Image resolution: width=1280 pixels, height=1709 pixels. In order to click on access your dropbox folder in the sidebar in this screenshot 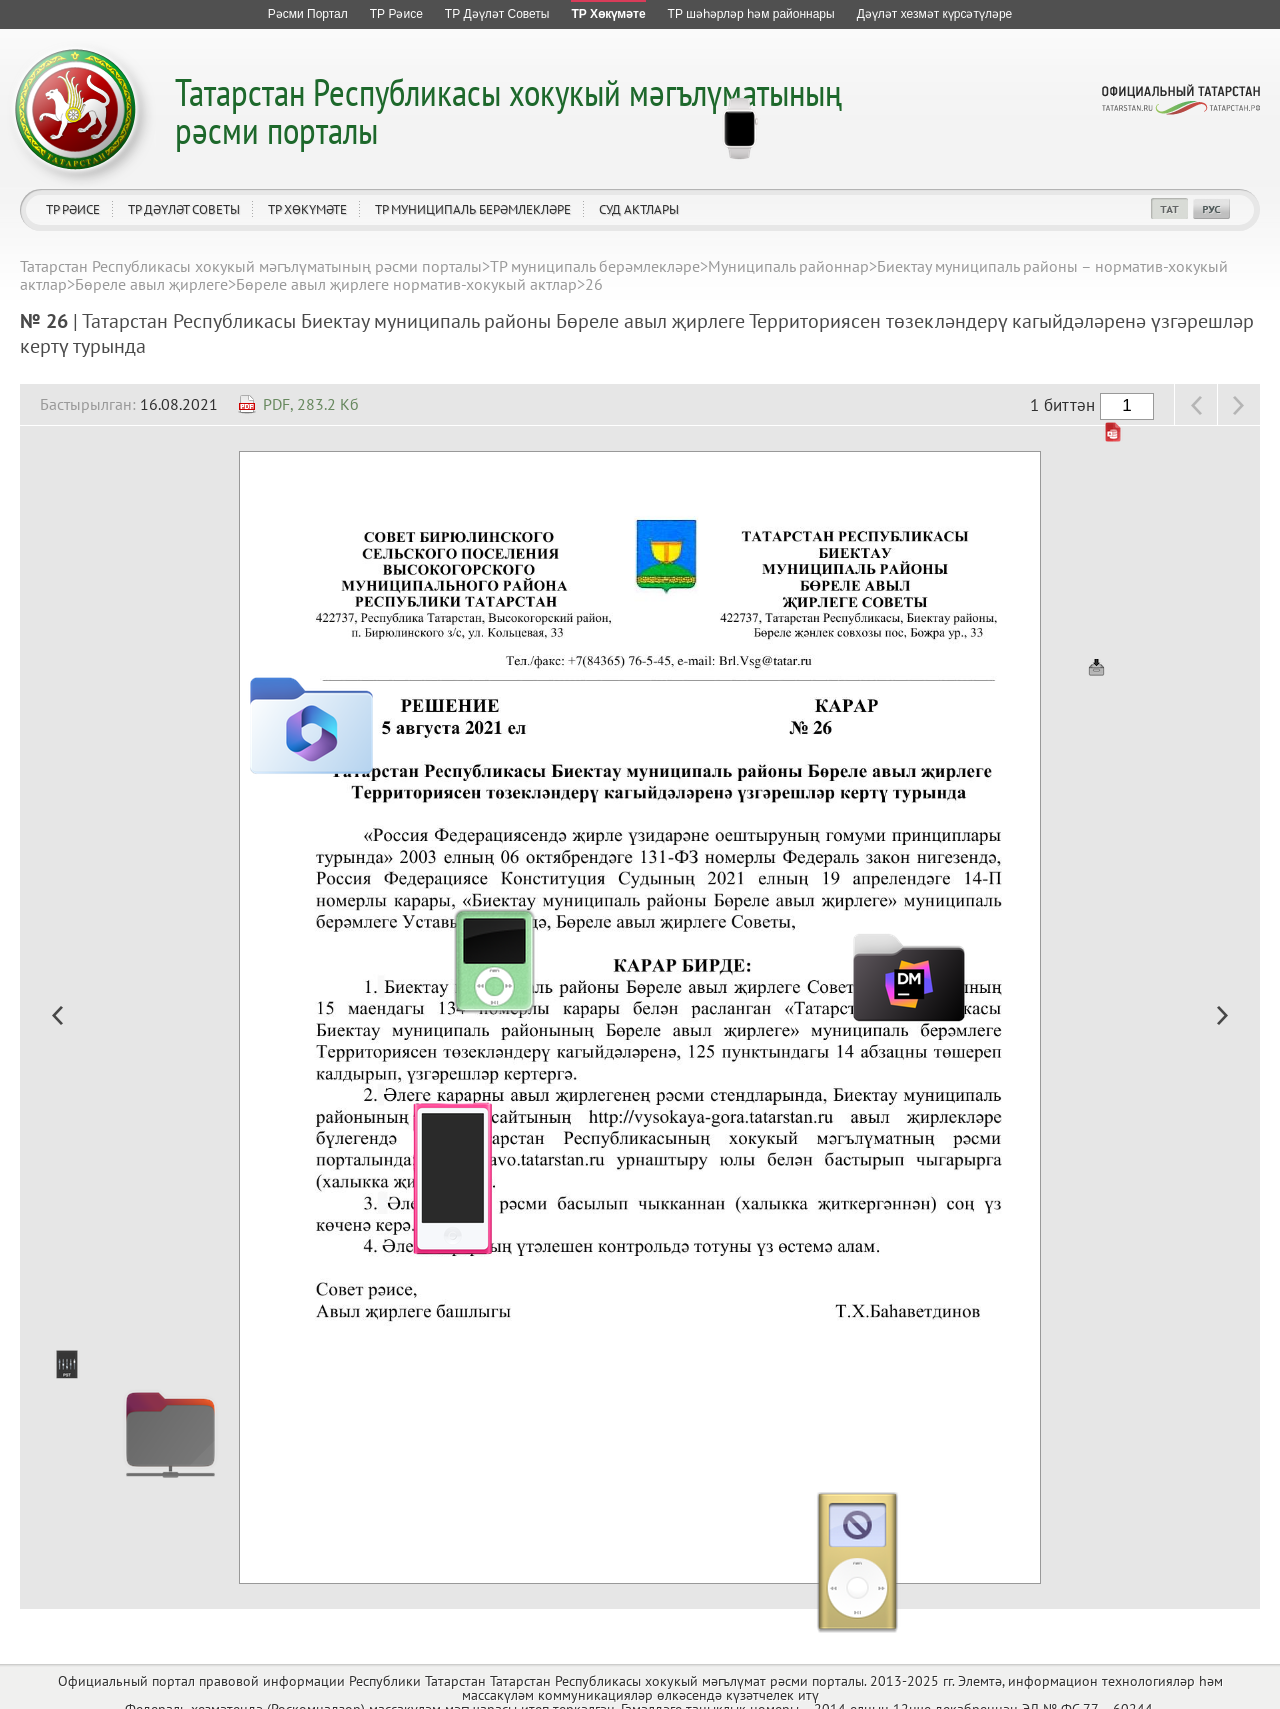, I will do `click(1096, 667)`.